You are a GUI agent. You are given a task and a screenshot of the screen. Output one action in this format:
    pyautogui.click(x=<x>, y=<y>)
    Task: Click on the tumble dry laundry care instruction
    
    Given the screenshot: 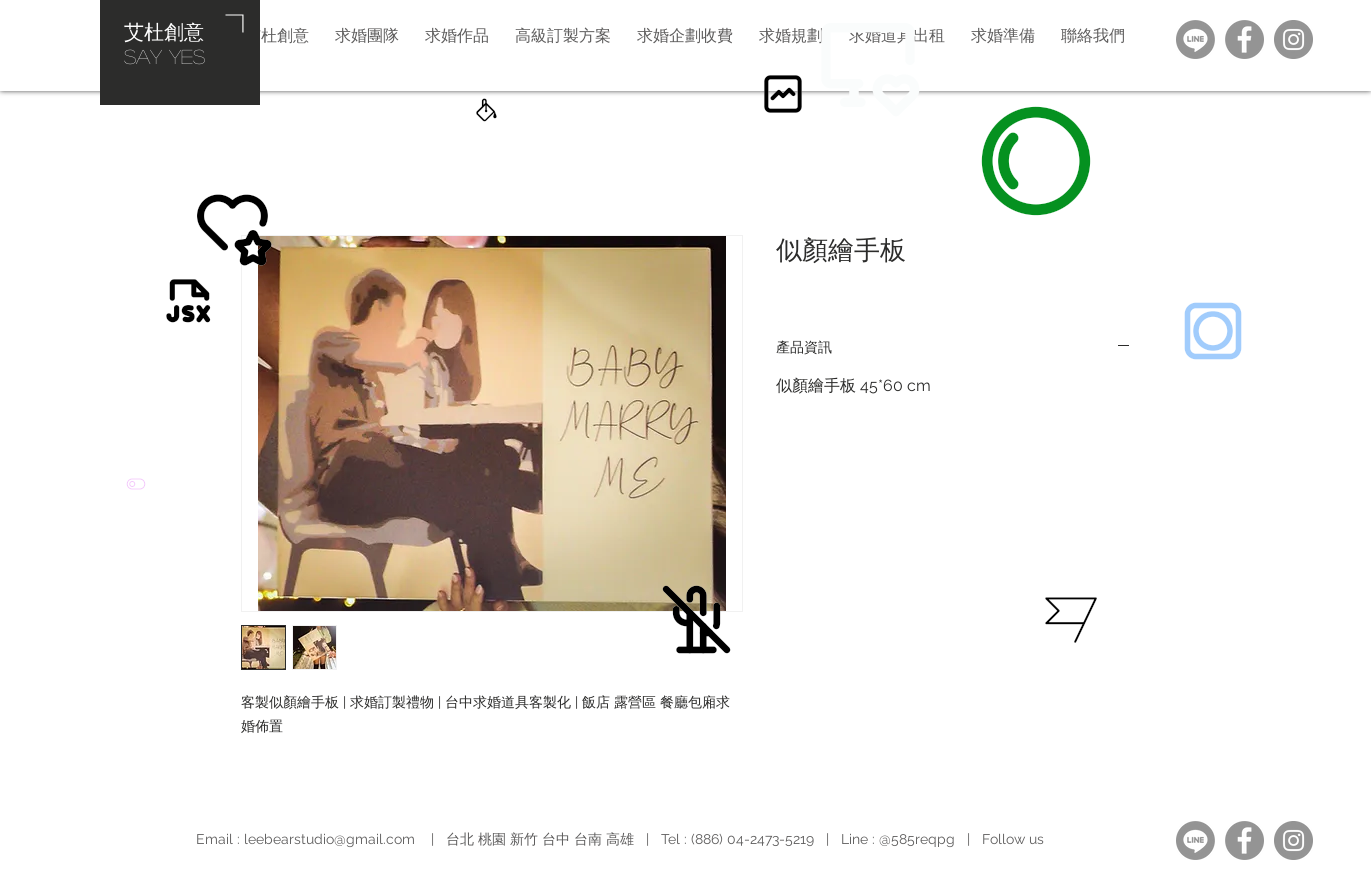 What is the action you would take?
    pyautogui.click(x=1213, y=331)
    